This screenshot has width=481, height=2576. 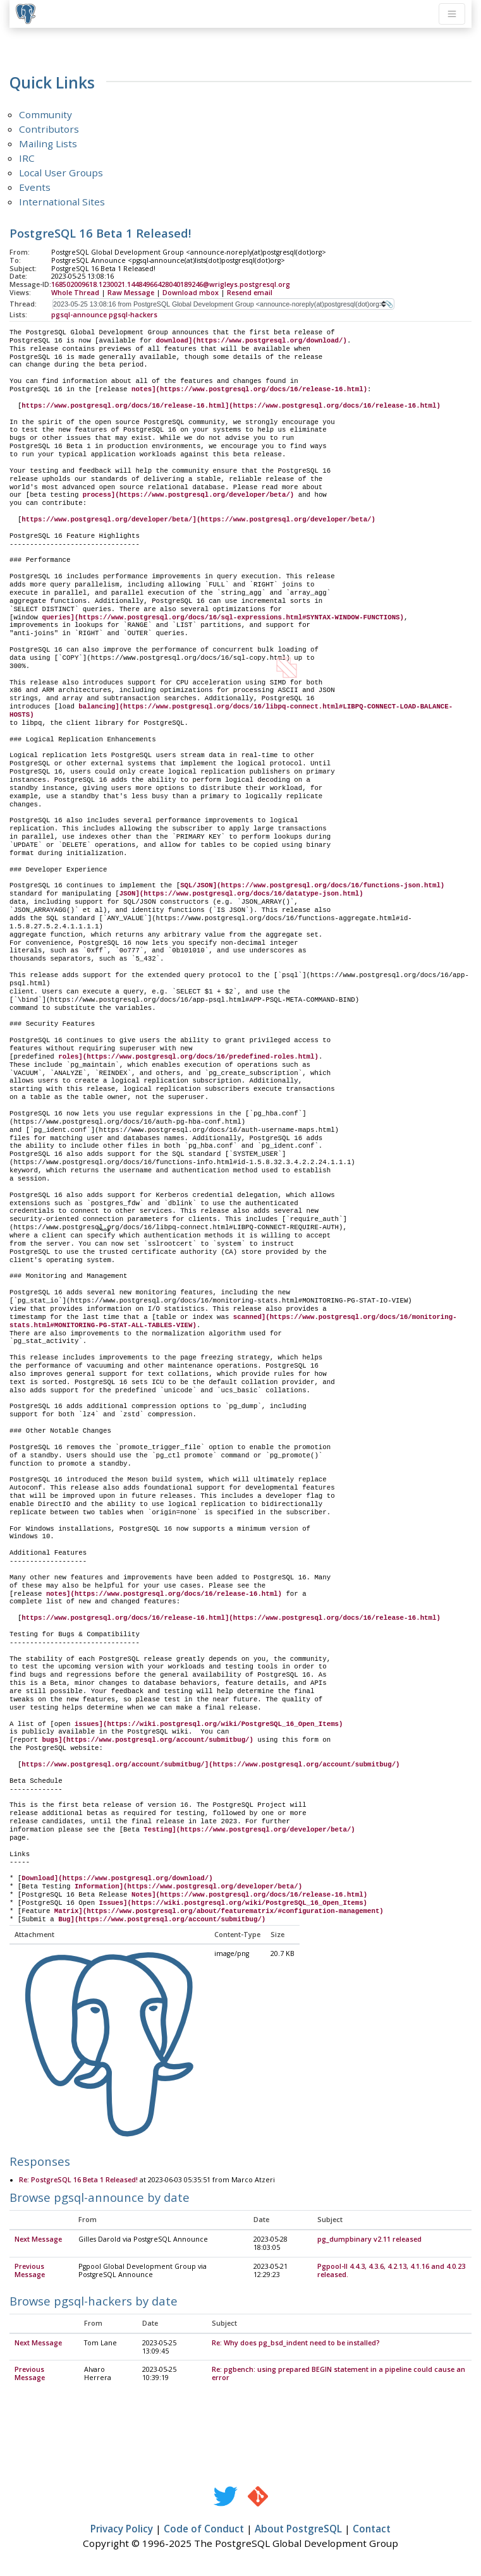 I want to click on unite or merge two layers, so click(x=286, y=667).